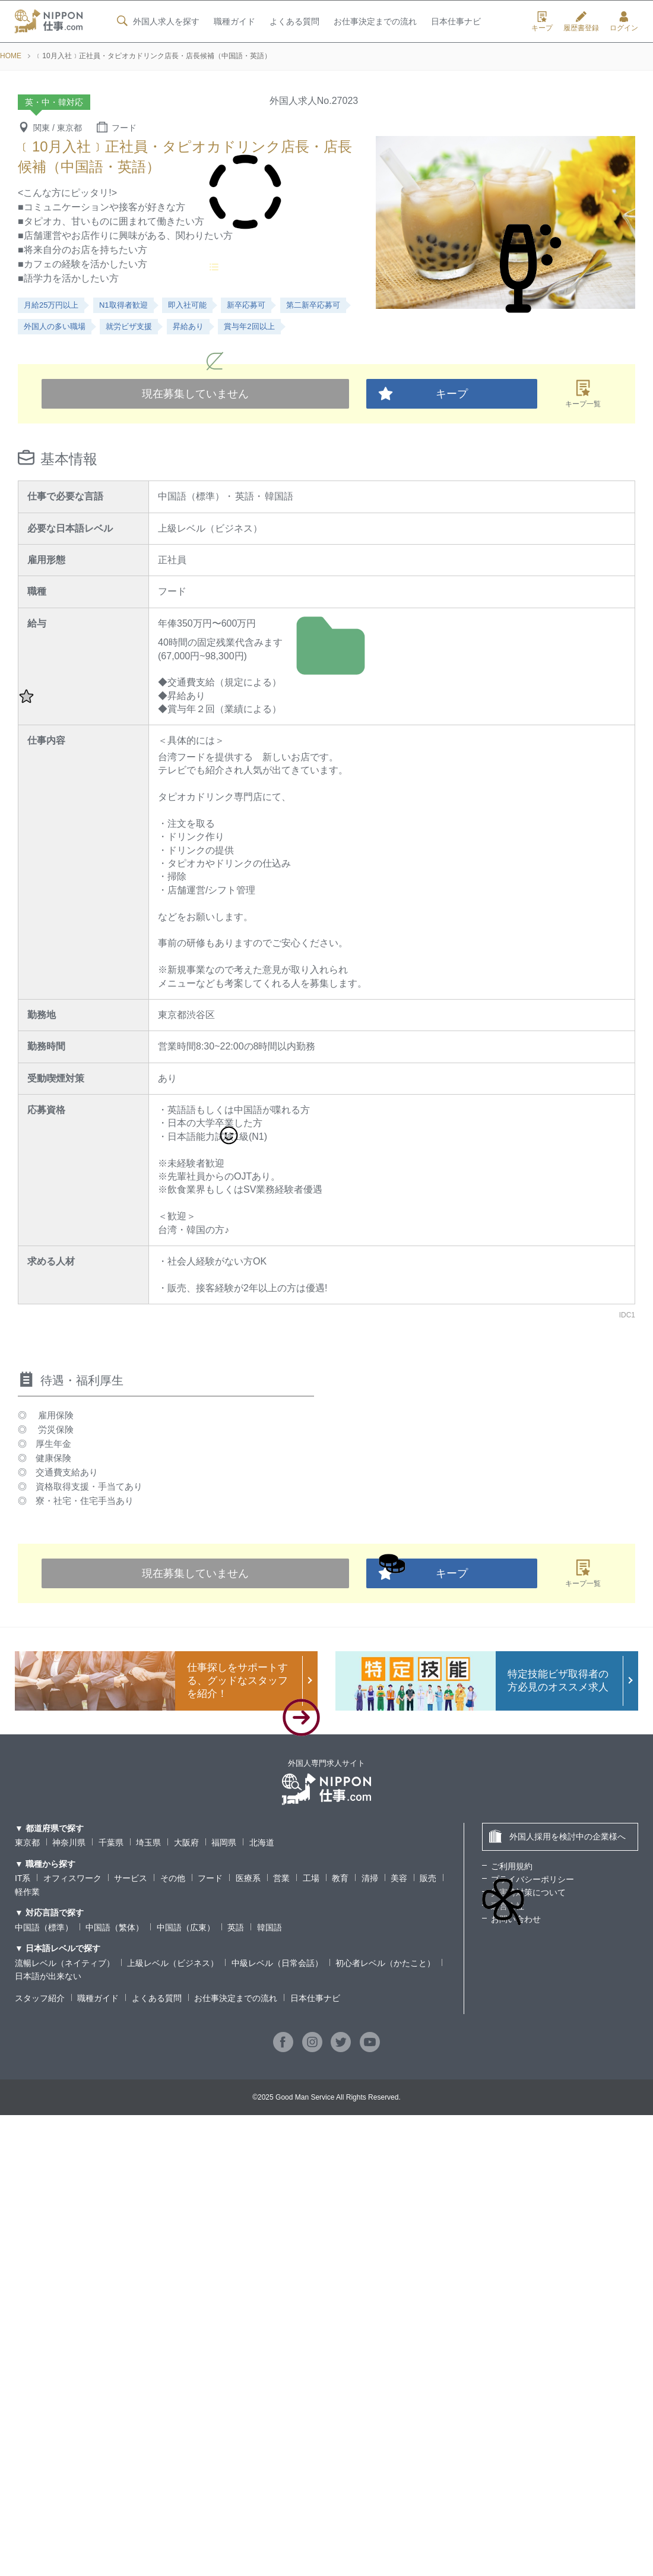 Image resolution: width=653 pixels, height=2576 pixels. What do you see at coordinates (245, 192) in the screenshot?
I see `indicates loading or processing in progress` at bounding box center [245, 192].